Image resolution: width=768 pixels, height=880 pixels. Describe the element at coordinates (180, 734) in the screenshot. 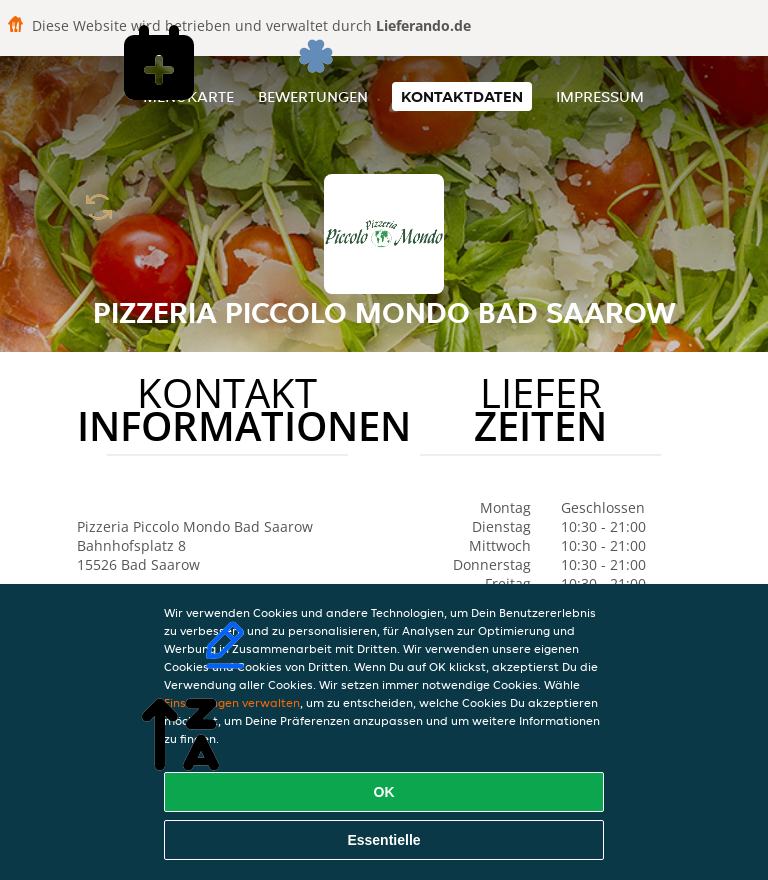

I see `sort items alphabetically from Z to A` at that location.